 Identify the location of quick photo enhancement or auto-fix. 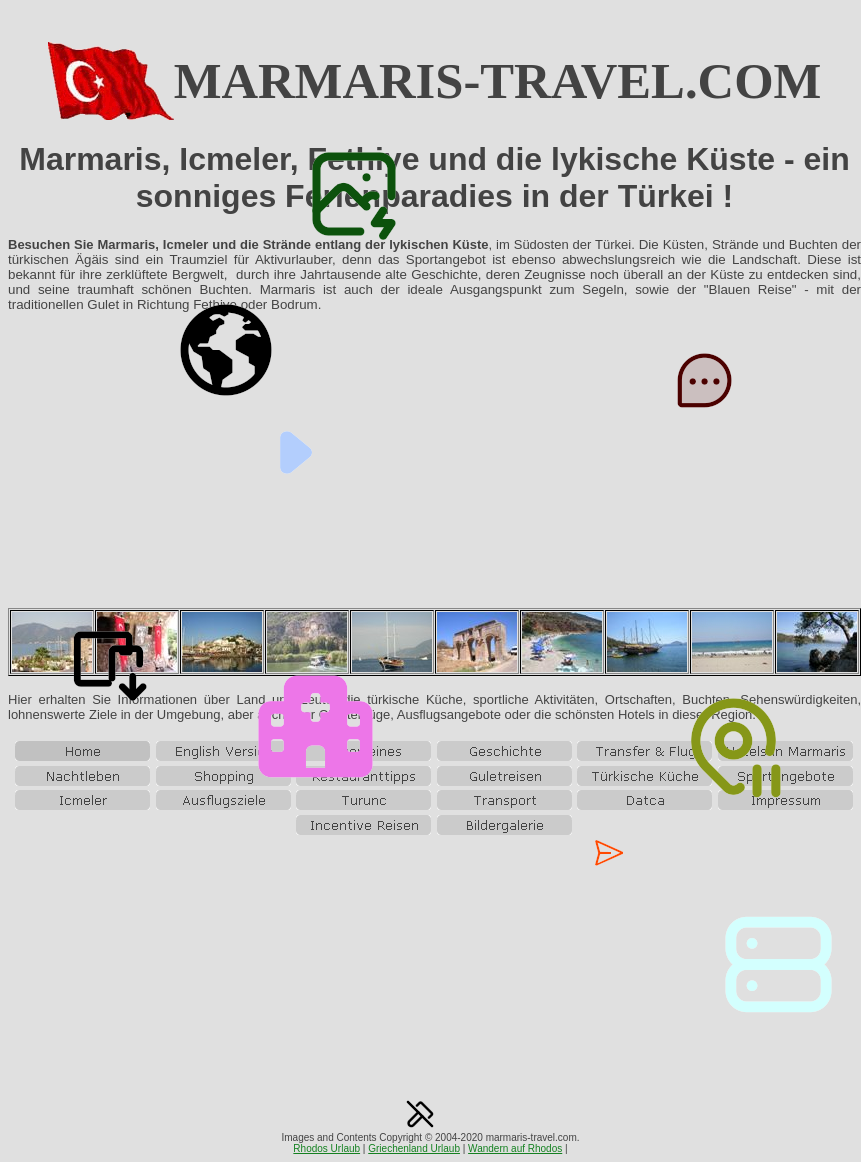
(354, 194).